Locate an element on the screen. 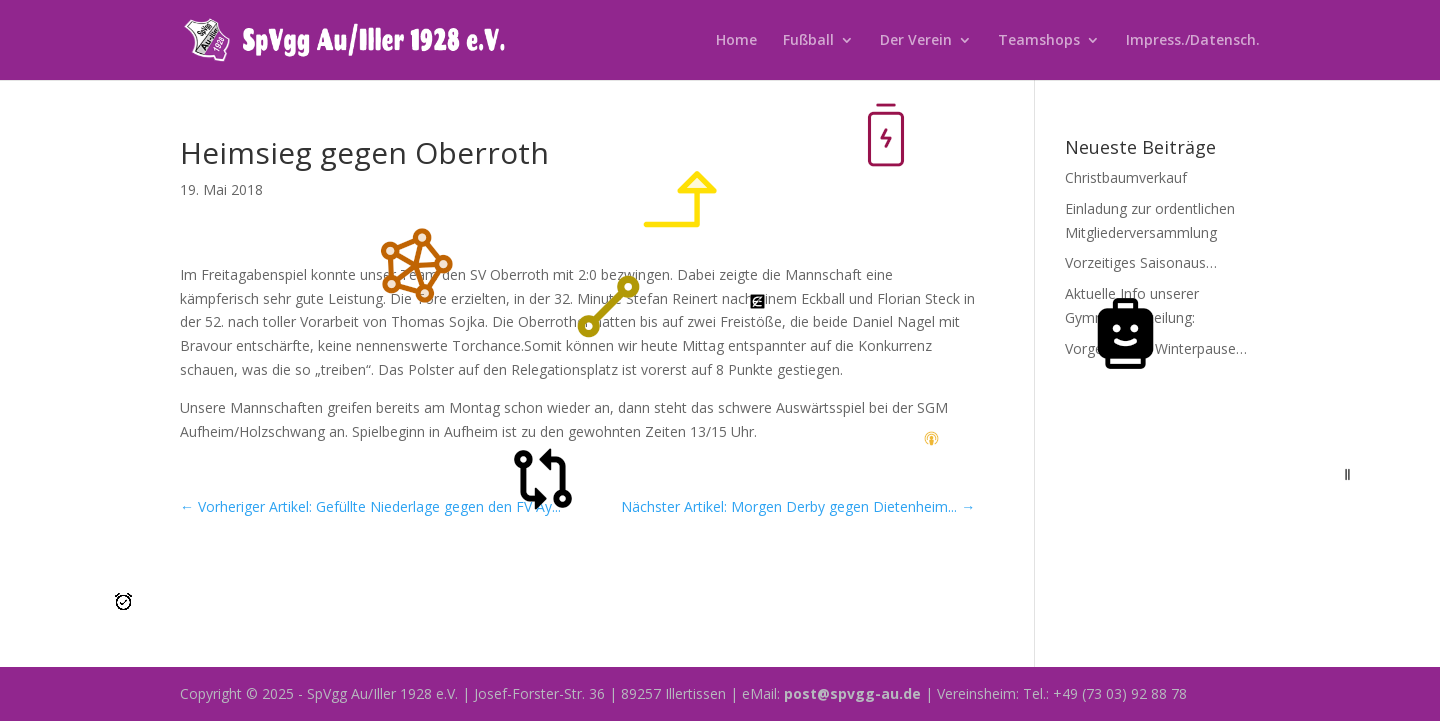 This screenshot has height=721, width=1440. open apple podcasts is located at coordinates (931, 438).